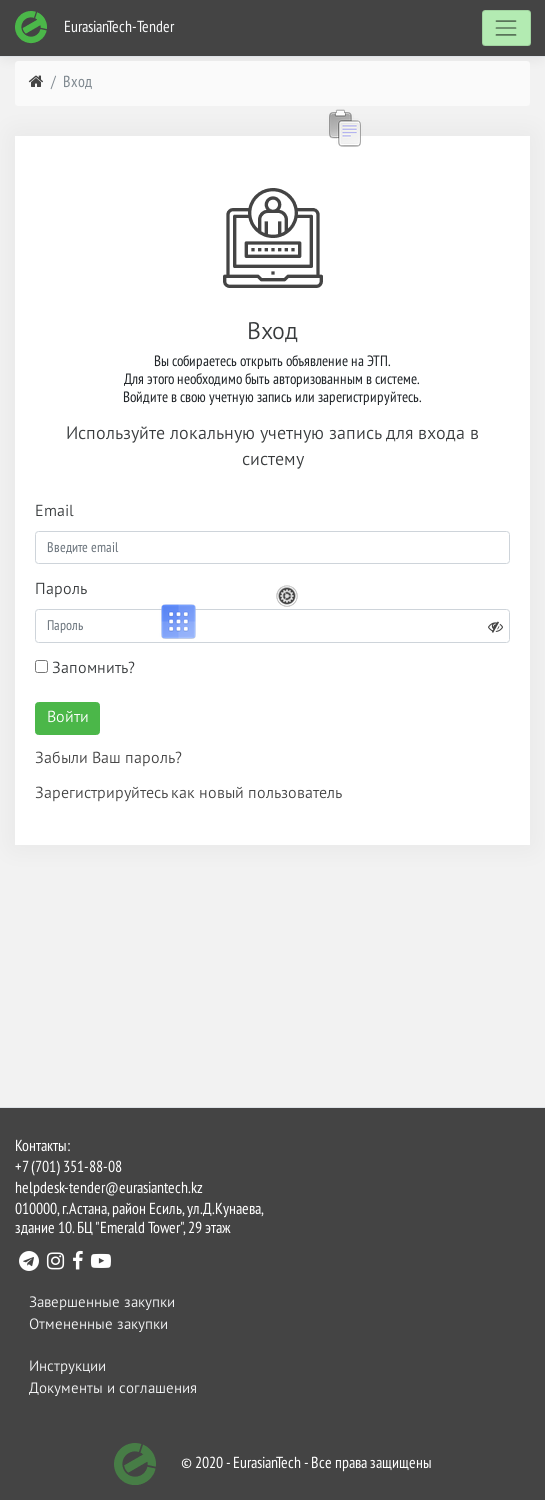 The height and width of the screenshot is (1500, 545). Describe the element at coordinates (178, 621) in the screenshot. I see `open the app drawer or launcher` at that location.